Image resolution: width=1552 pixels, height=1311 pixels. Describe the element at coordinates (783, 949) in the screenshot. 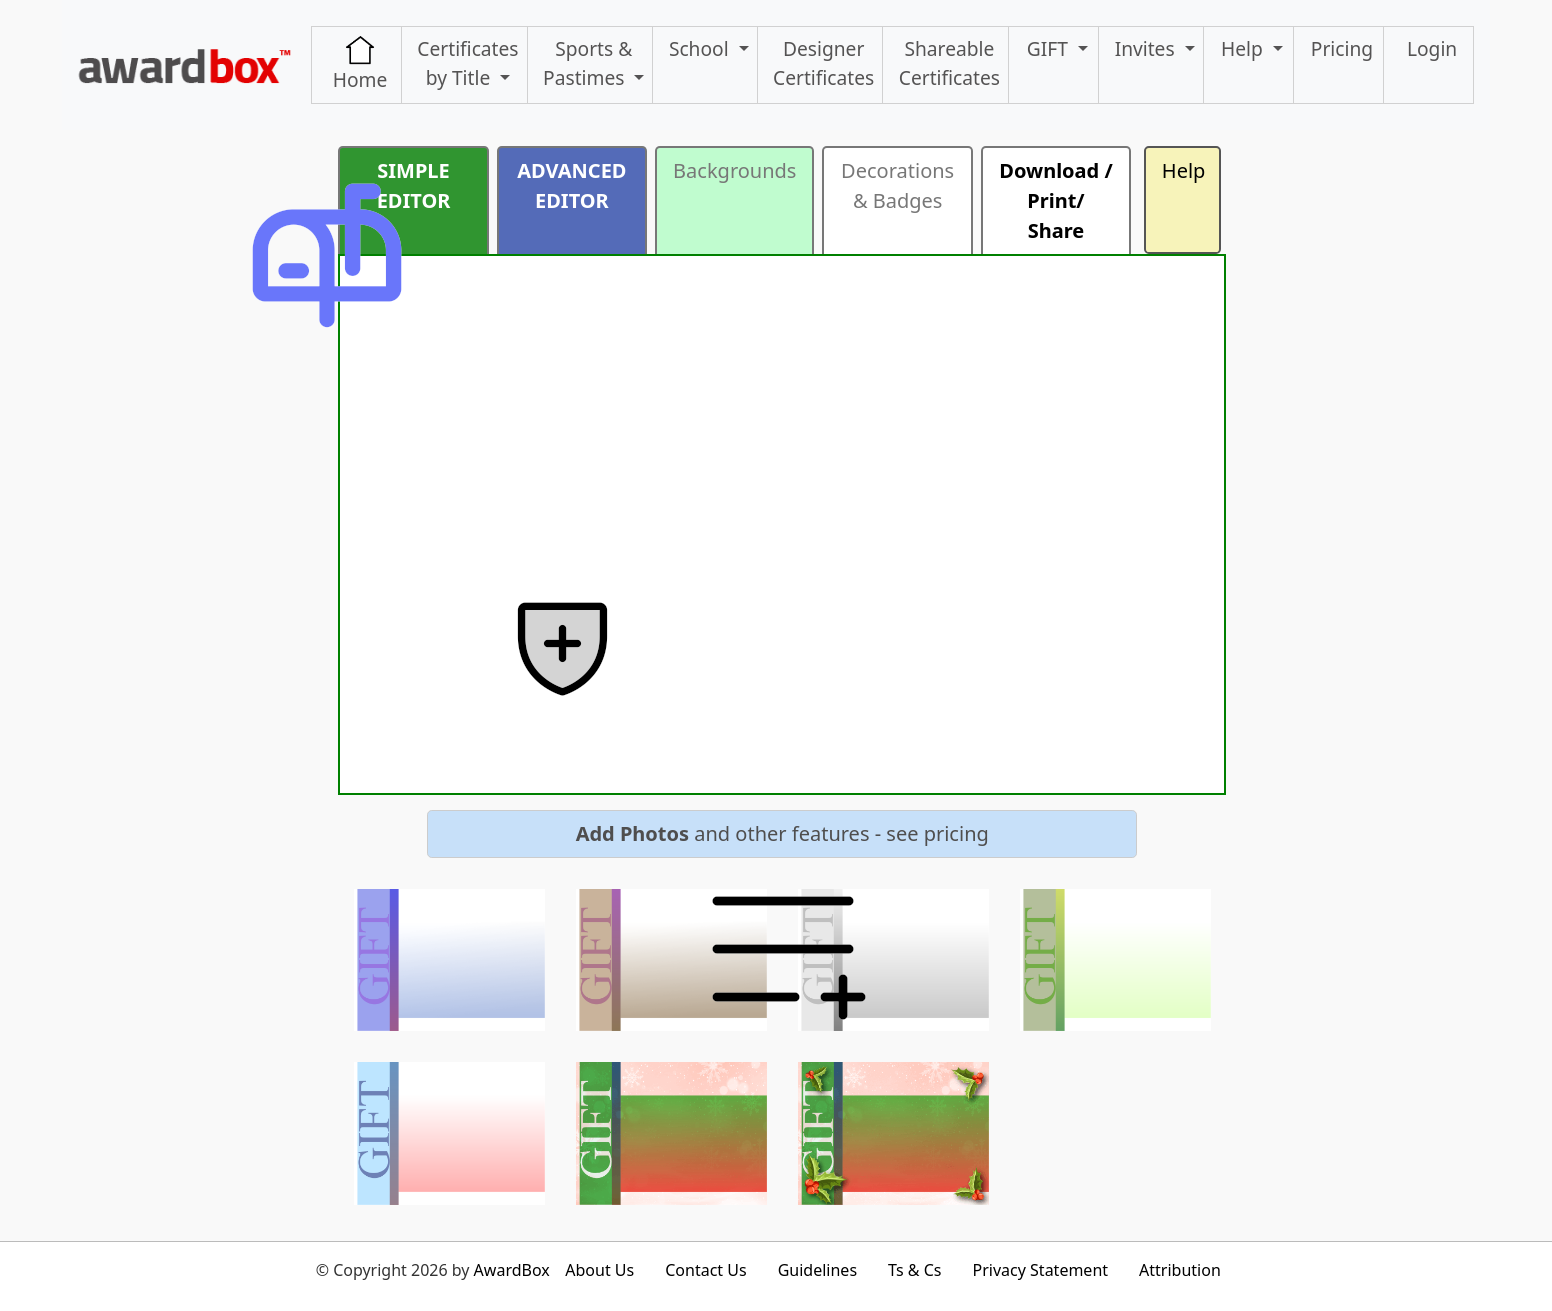

I see `add a new item to the list` at that location.